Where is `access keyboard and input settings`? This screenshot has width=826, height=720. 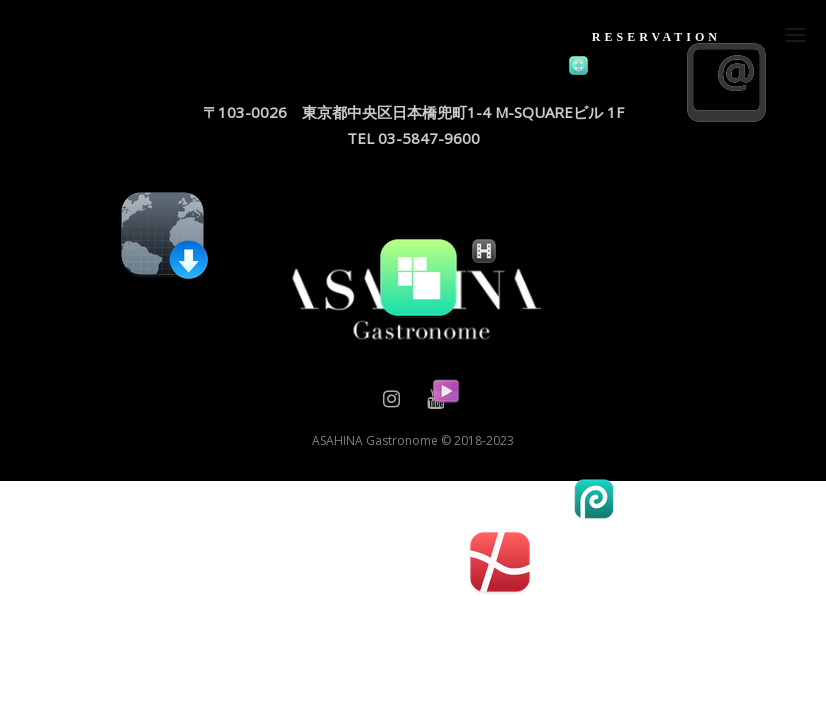 access keyboard and input settings is located at coordinates (726, 82).